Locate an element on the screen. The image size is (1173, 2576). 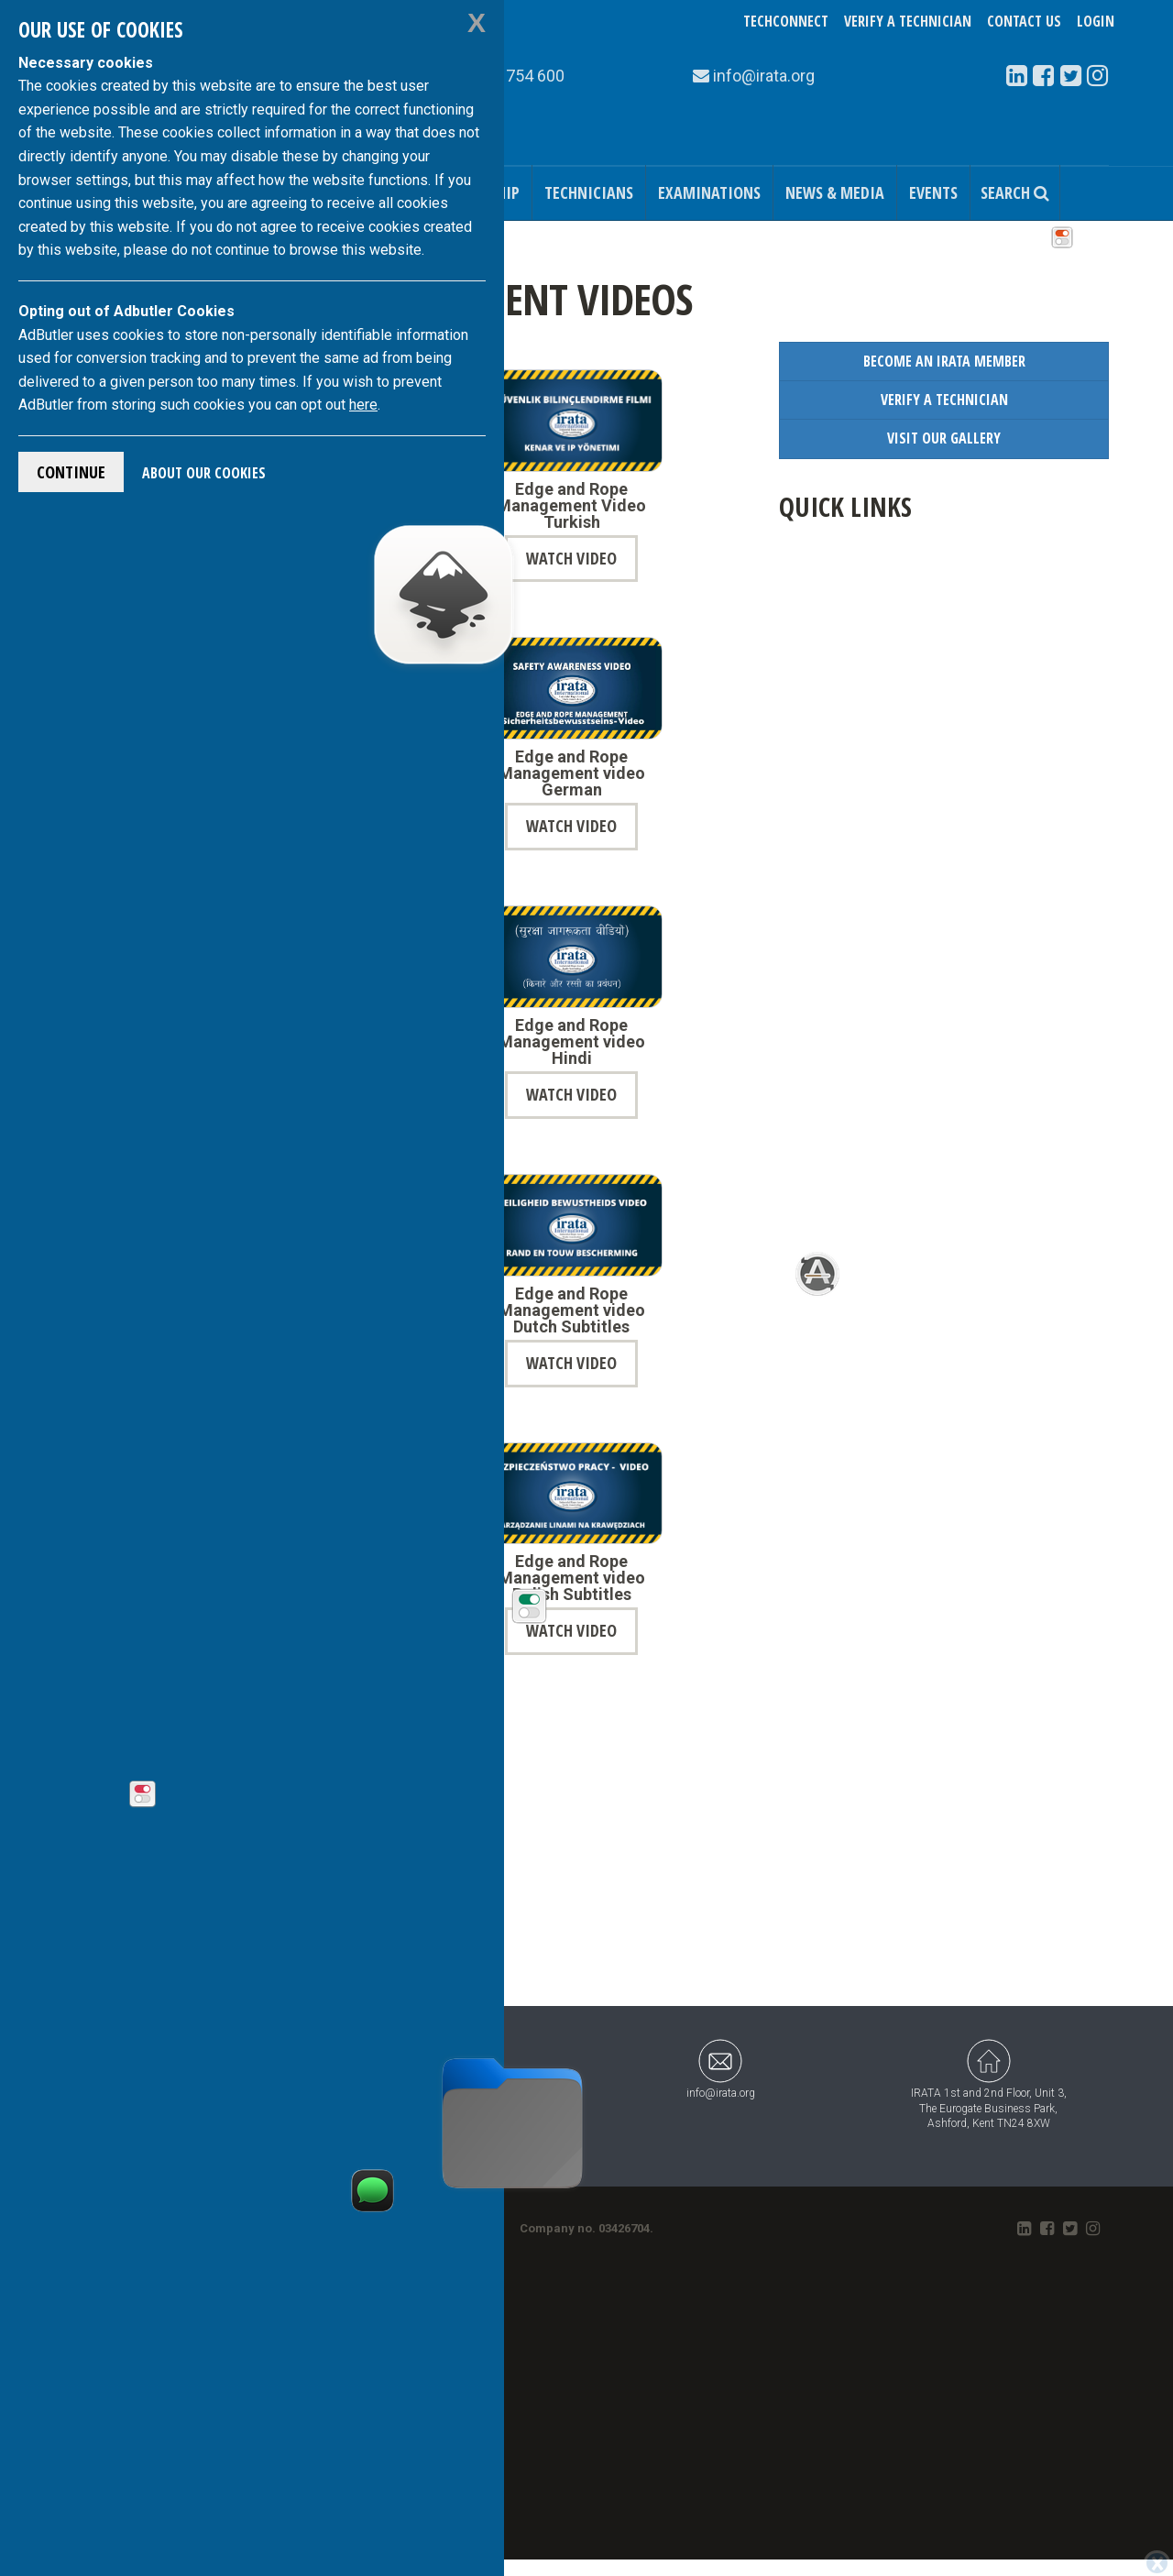
check for available software updates is located at coordinates (817, 1274).